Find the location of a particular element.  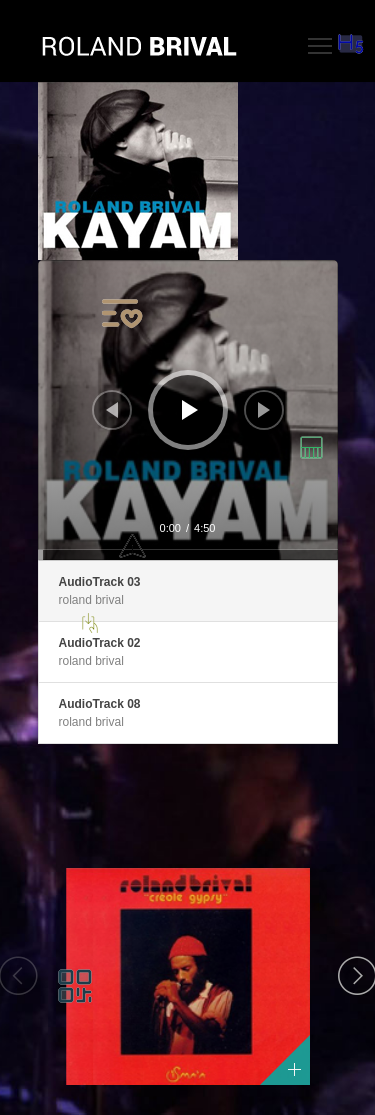

send a message is located at coordinates (132, 546).